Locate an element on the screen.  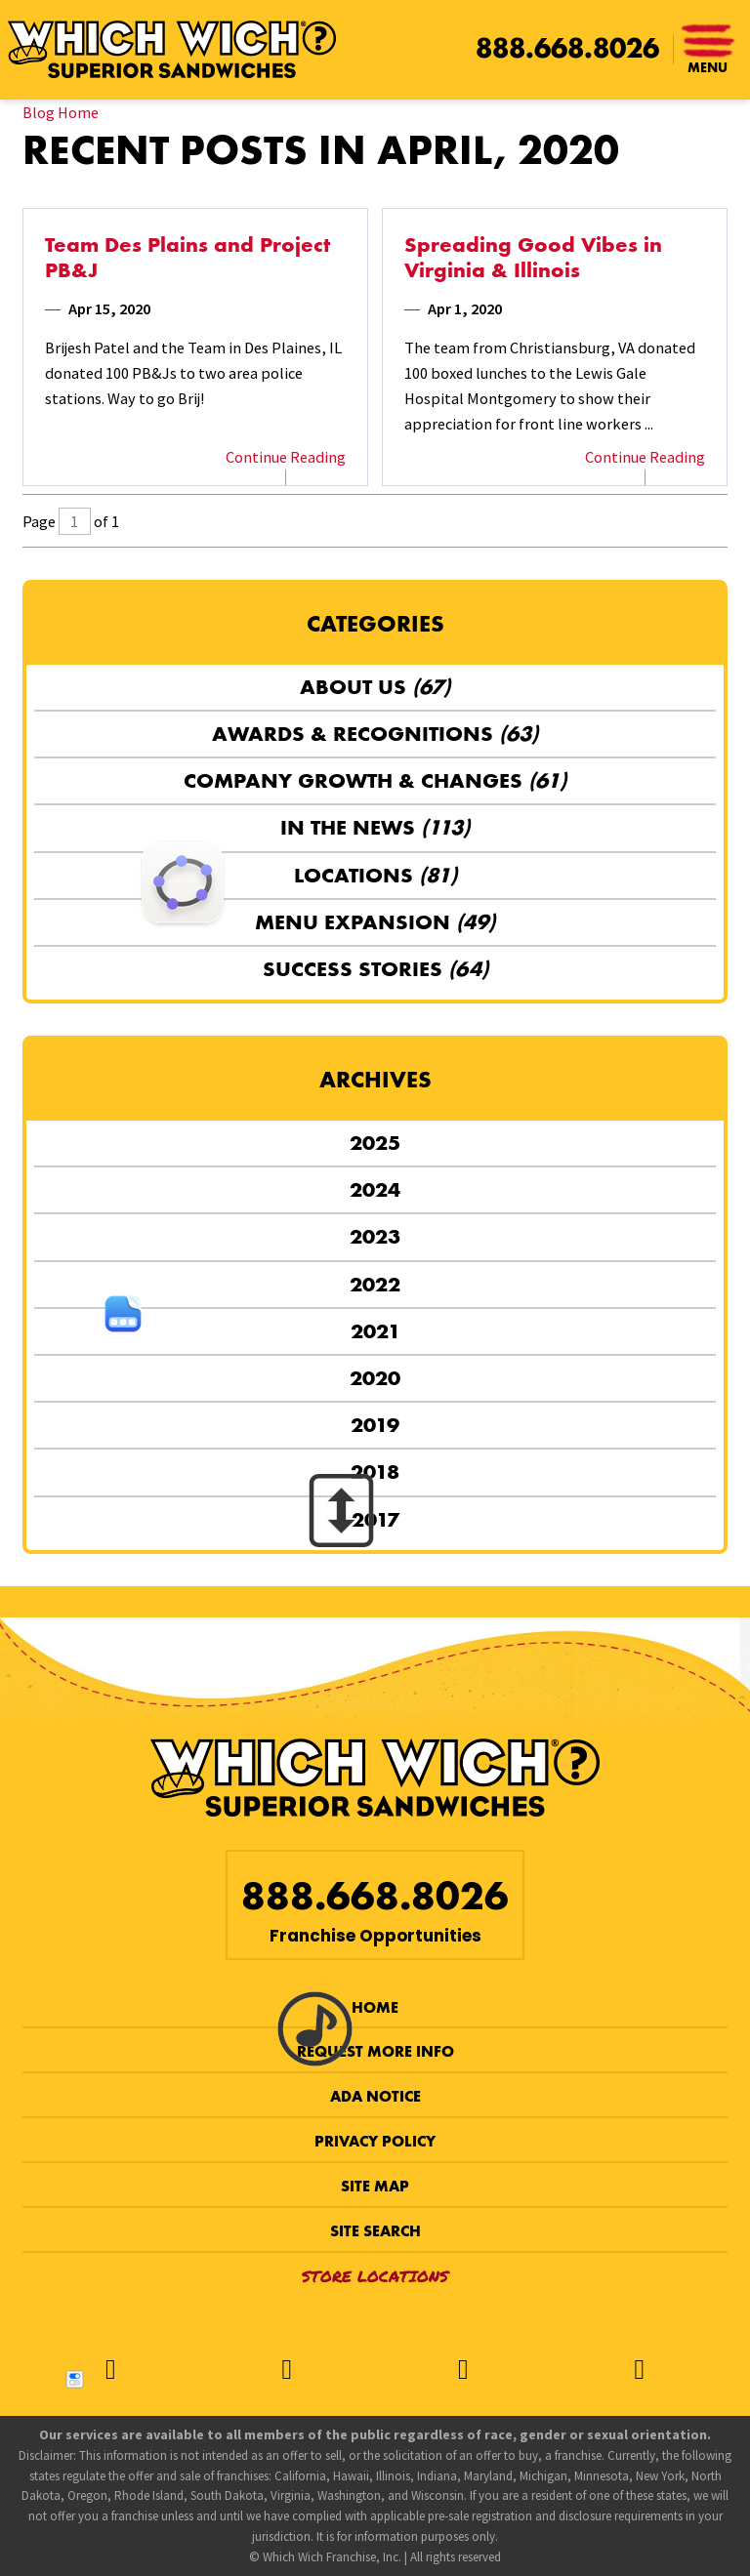
open cantata music player is located at coordinates (314, 2028).